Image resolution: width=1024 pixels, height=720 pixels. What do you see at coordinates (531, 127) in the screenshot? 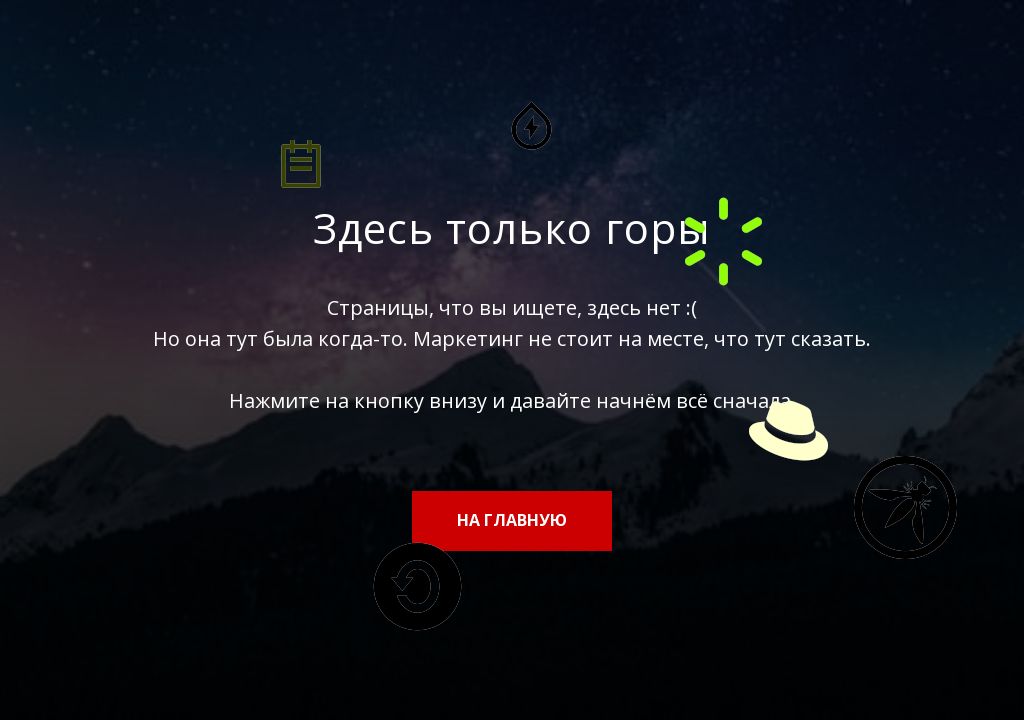
I see `indicates hydroelectric or water-powered energy` at bounding box center [531, 127].